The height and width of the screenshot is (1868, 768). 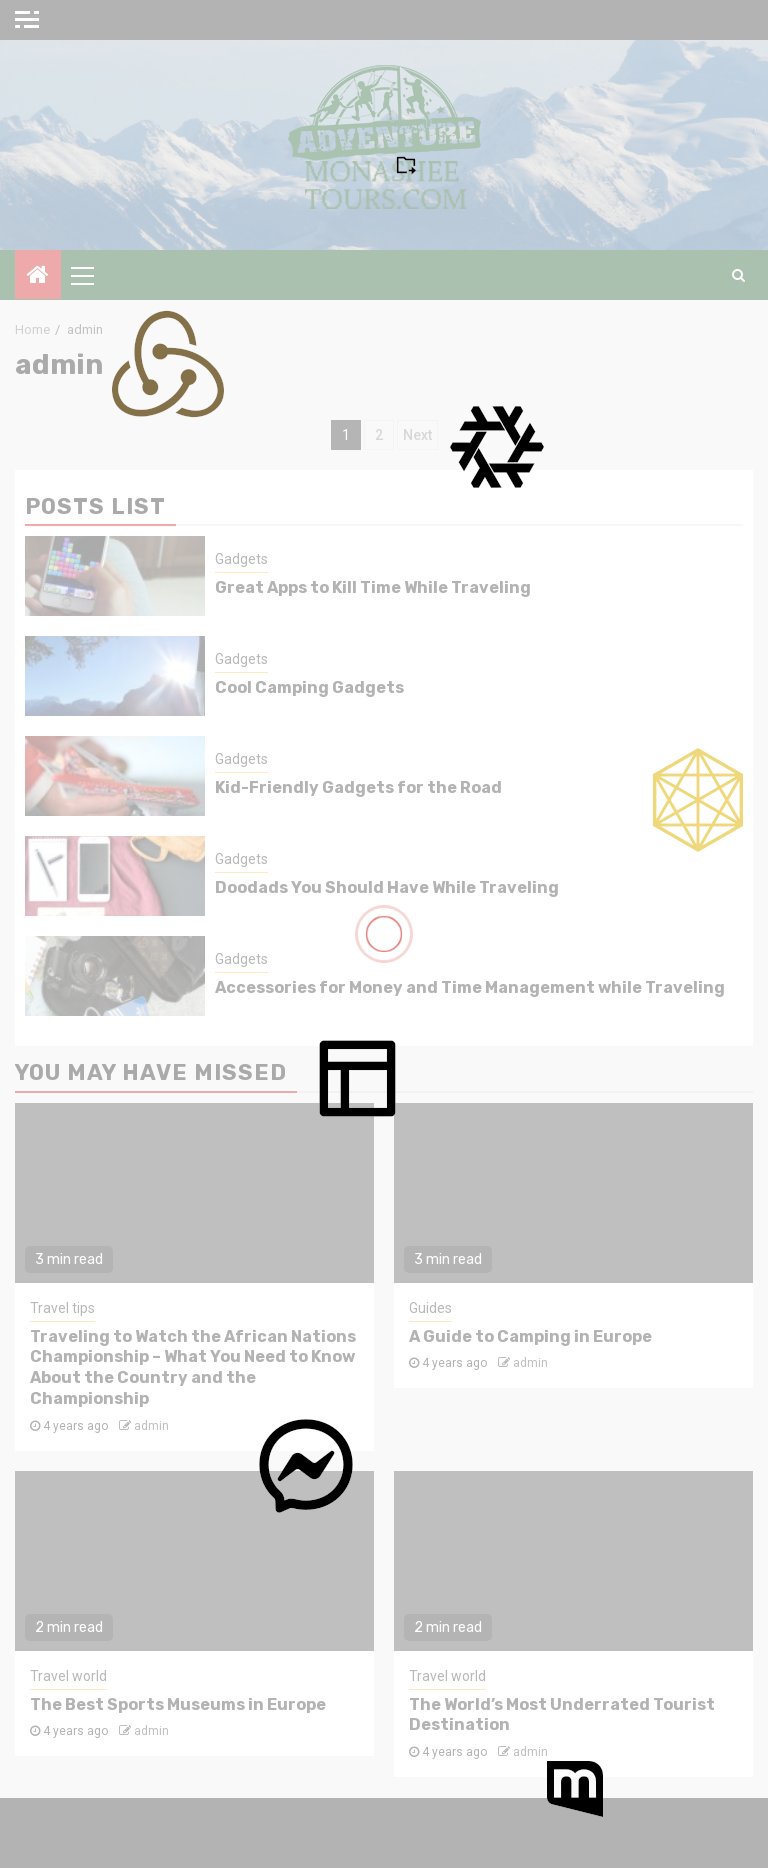 What do you see at coordinates (497, 447) in the screenshot?
I see `NixOS Linux distribution logo` at bounding box center [497, 447].